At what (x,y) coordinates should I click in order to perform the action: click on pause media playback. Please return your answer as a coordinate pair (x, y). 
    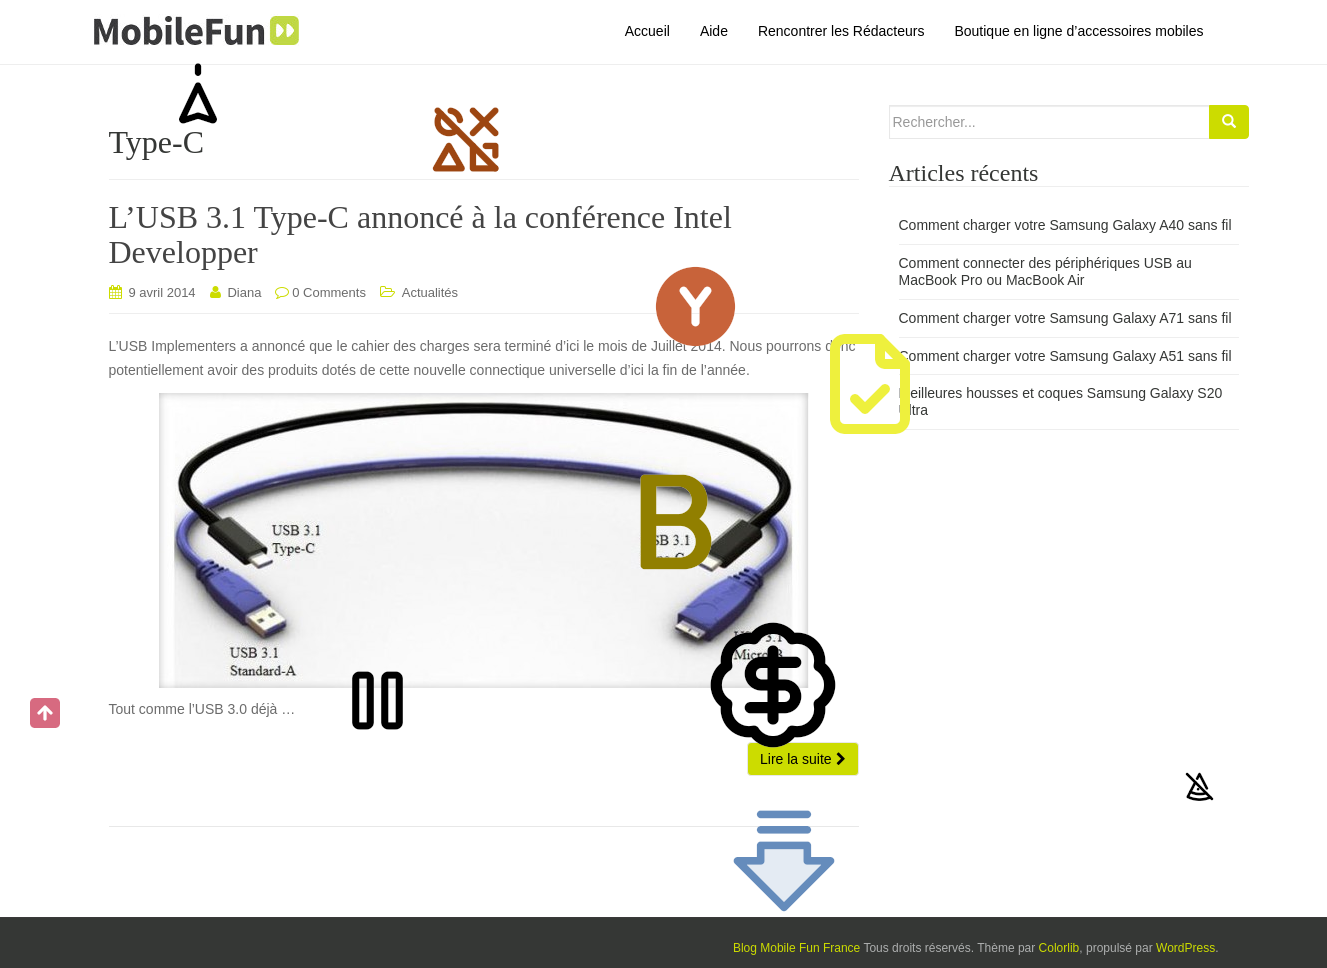
    Looking at the image, I should click on (377, 700).